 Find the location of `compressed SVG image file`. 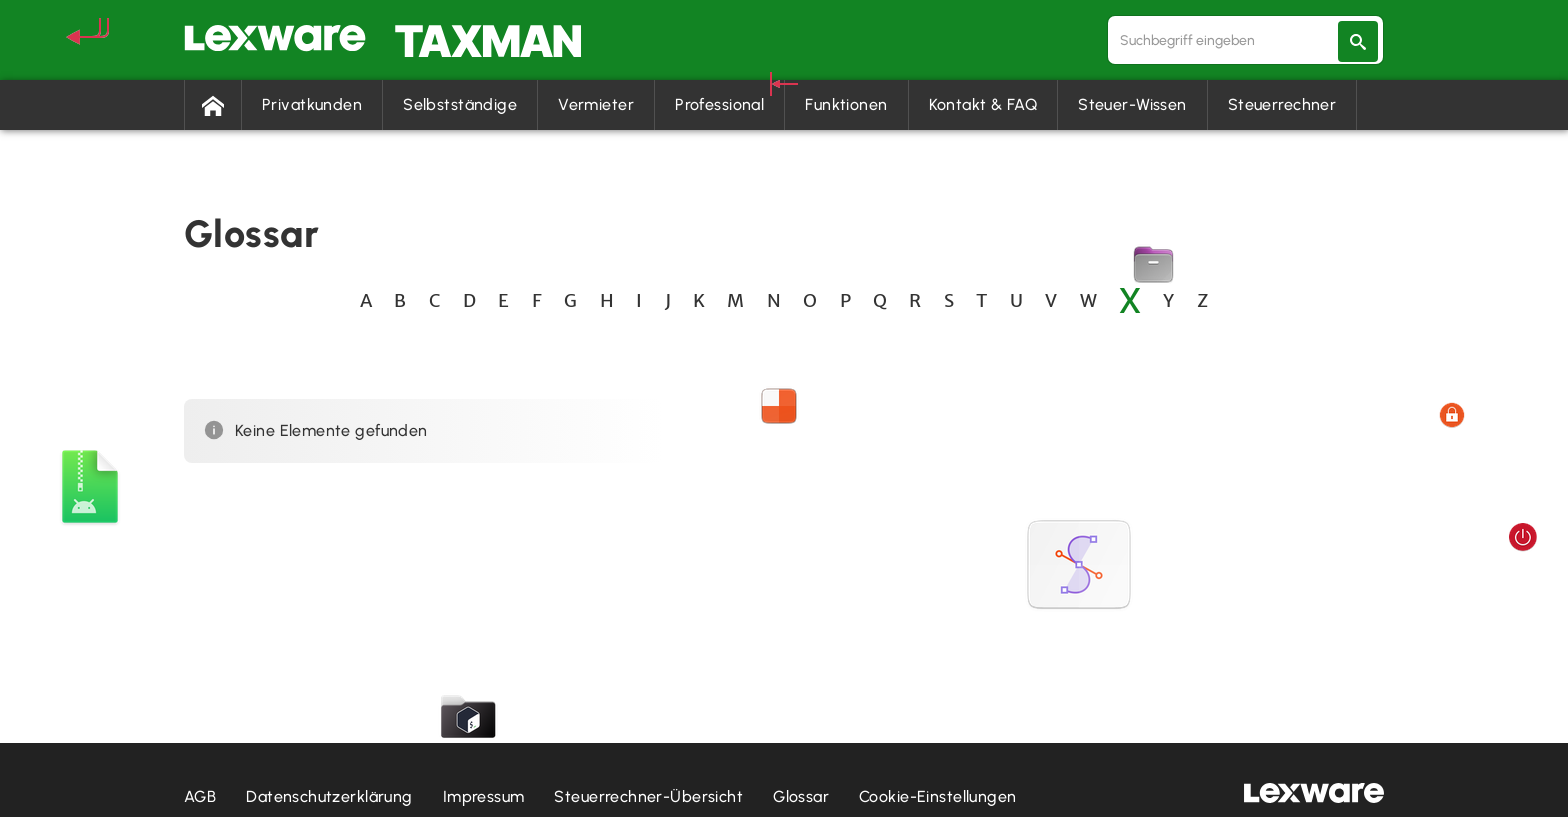

compressed SVG image file is located at coordinates (1079, 561).